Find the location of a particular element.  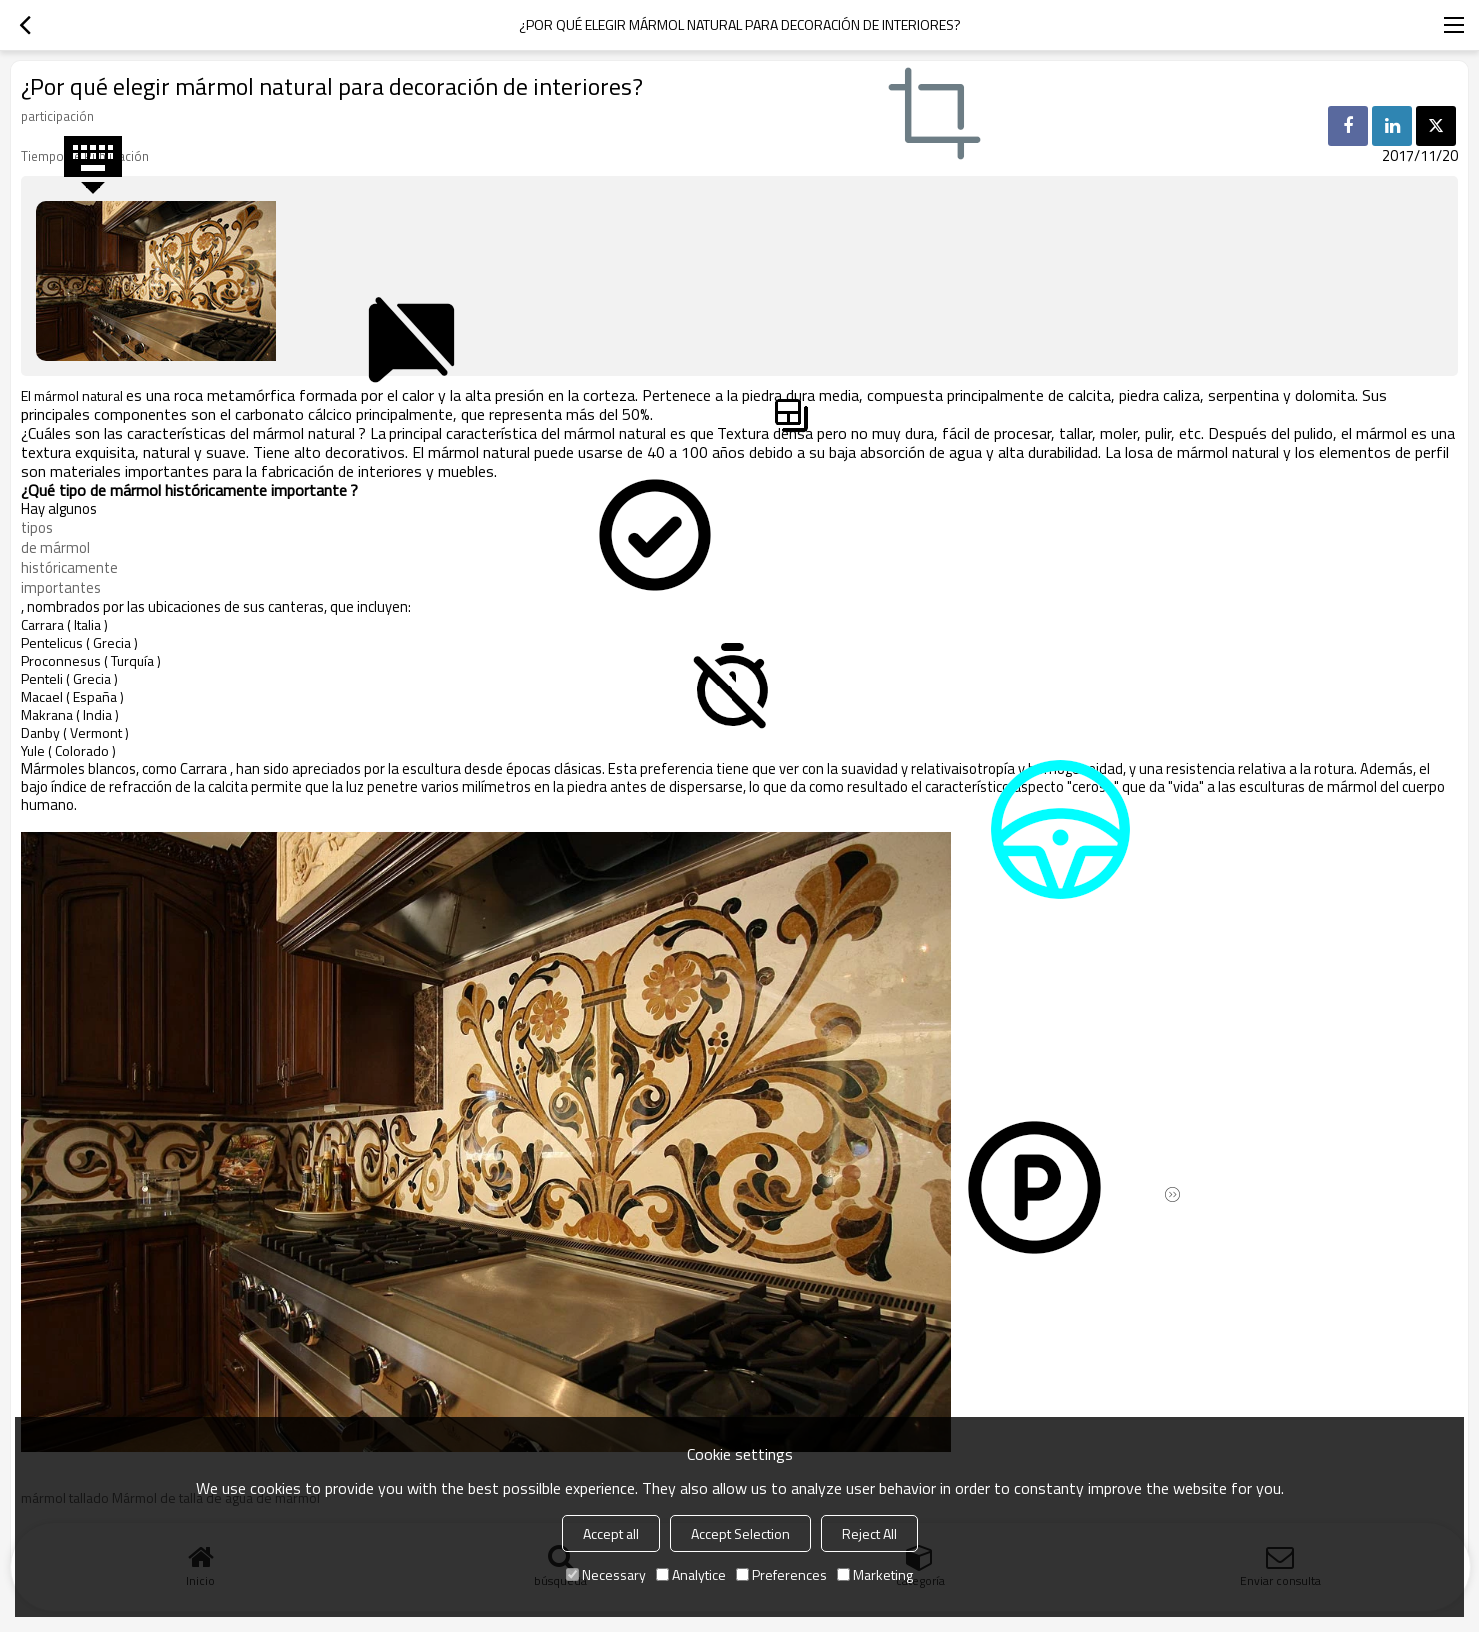

hide the on-screen keyboard is located at coordinates (93, 162).